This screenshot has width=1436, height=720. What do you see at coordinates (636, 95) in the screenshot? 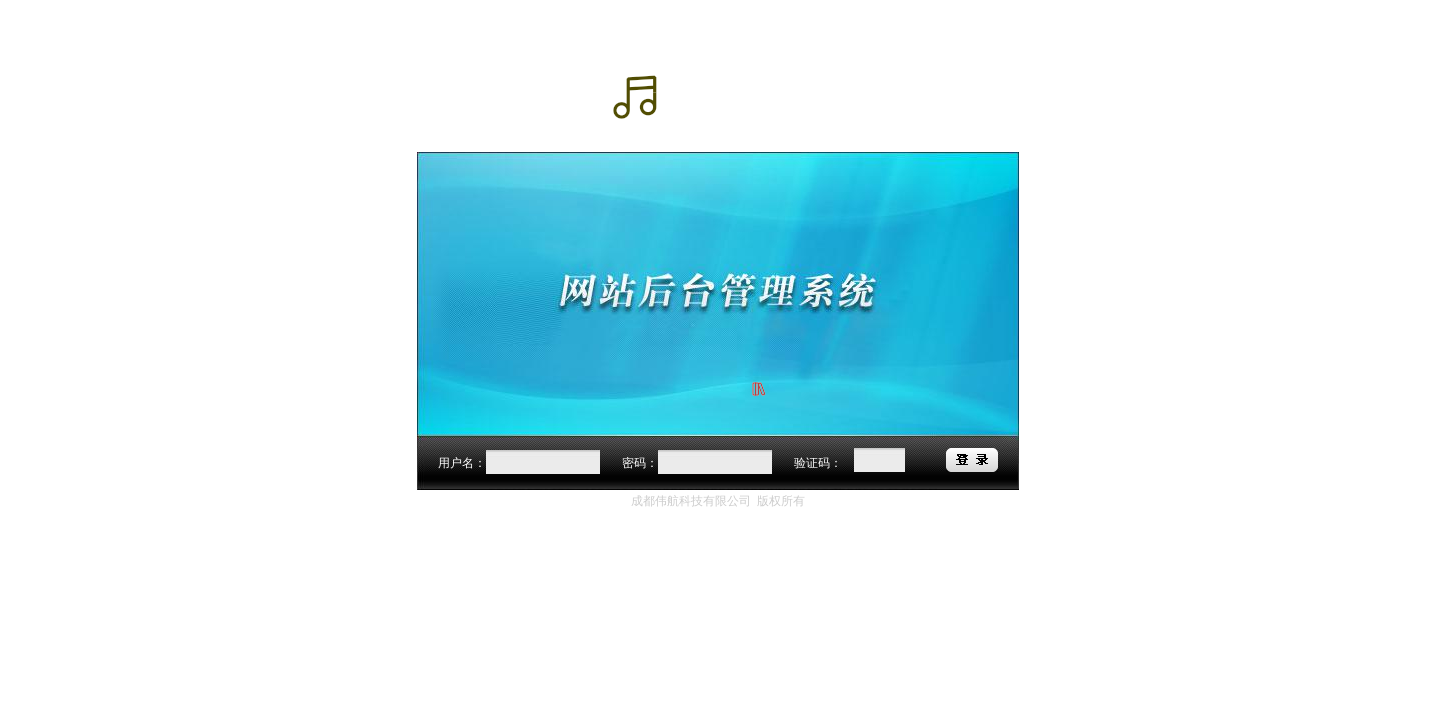
I see `access music files or audio content` at bounding box center [636, 95].